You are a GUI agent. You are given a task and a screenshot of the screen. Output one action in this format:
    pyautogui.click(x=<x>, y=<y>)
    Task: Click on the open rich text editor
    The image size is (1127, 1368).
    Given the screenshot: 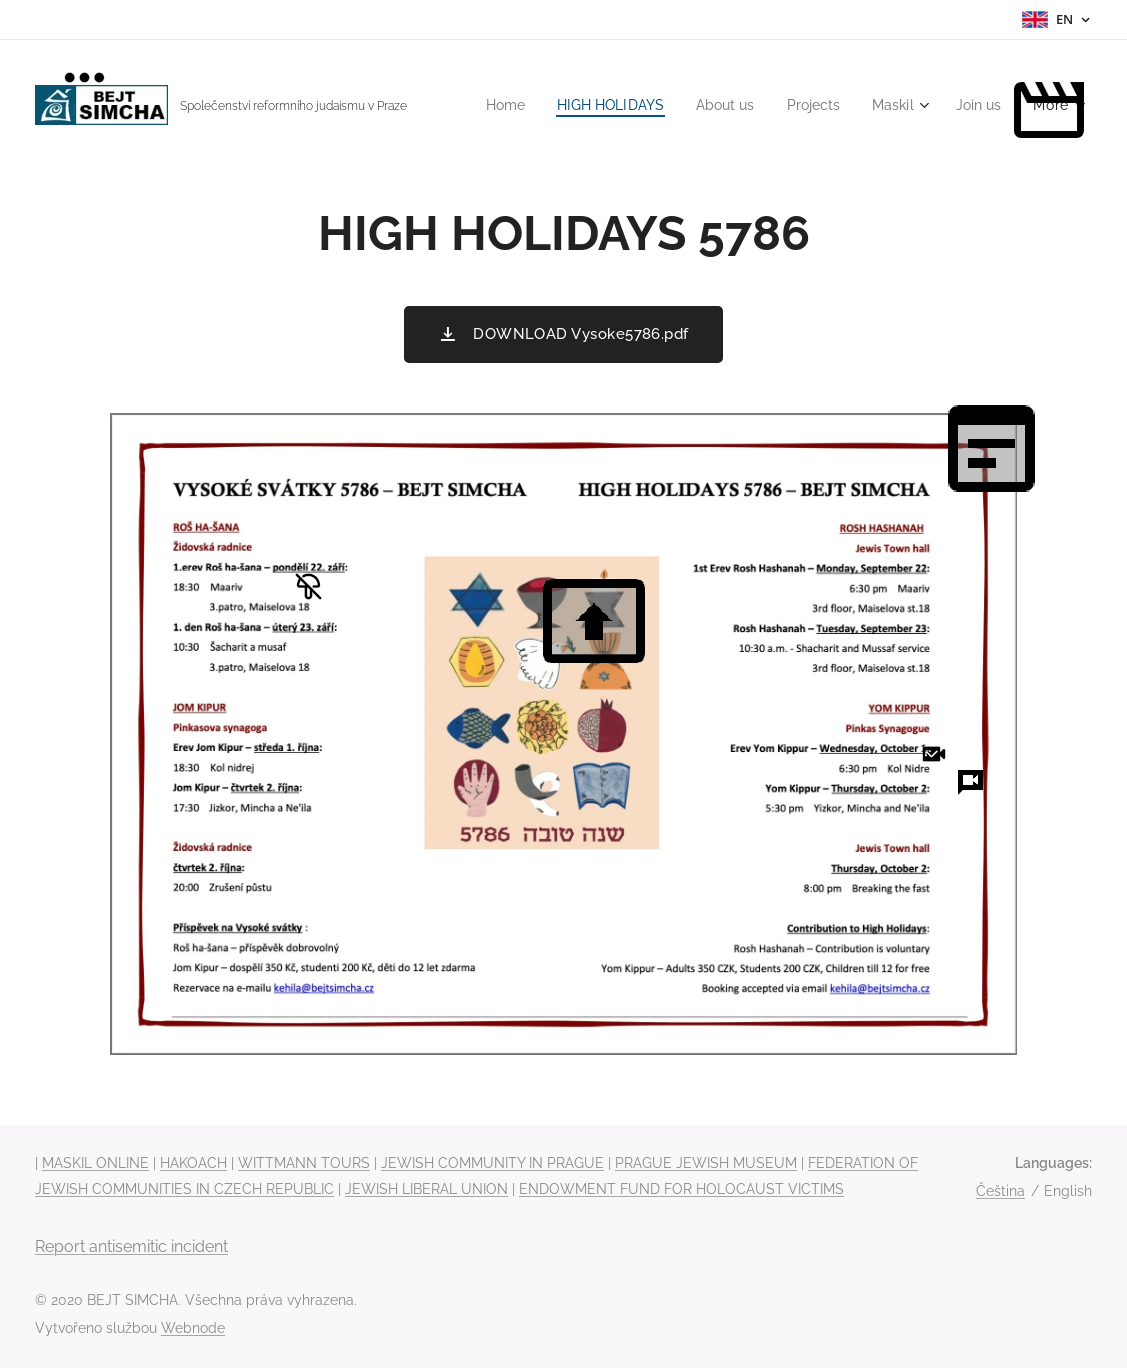 What is the action you would take?
    pyautogui.click(x=991, y=448)
    